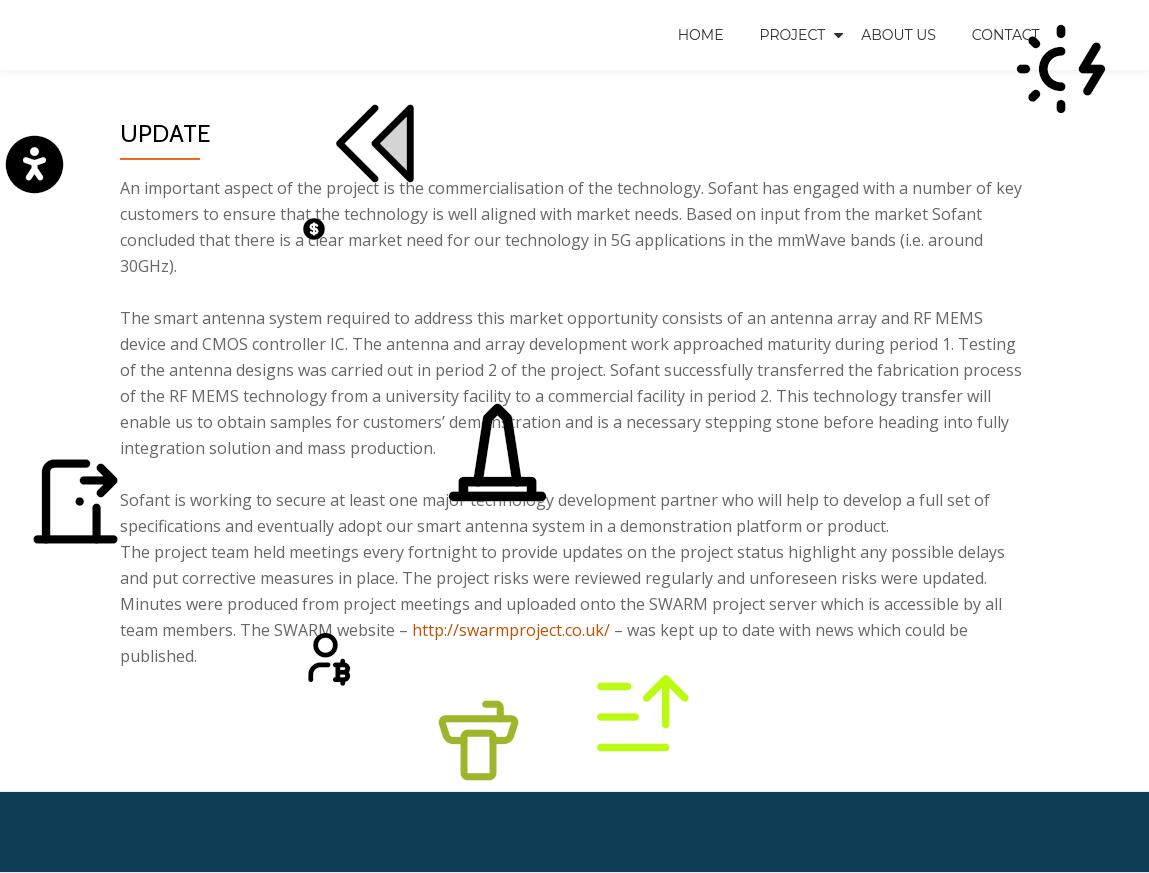  I want to click on go back to the beginning, so click(378, 143).